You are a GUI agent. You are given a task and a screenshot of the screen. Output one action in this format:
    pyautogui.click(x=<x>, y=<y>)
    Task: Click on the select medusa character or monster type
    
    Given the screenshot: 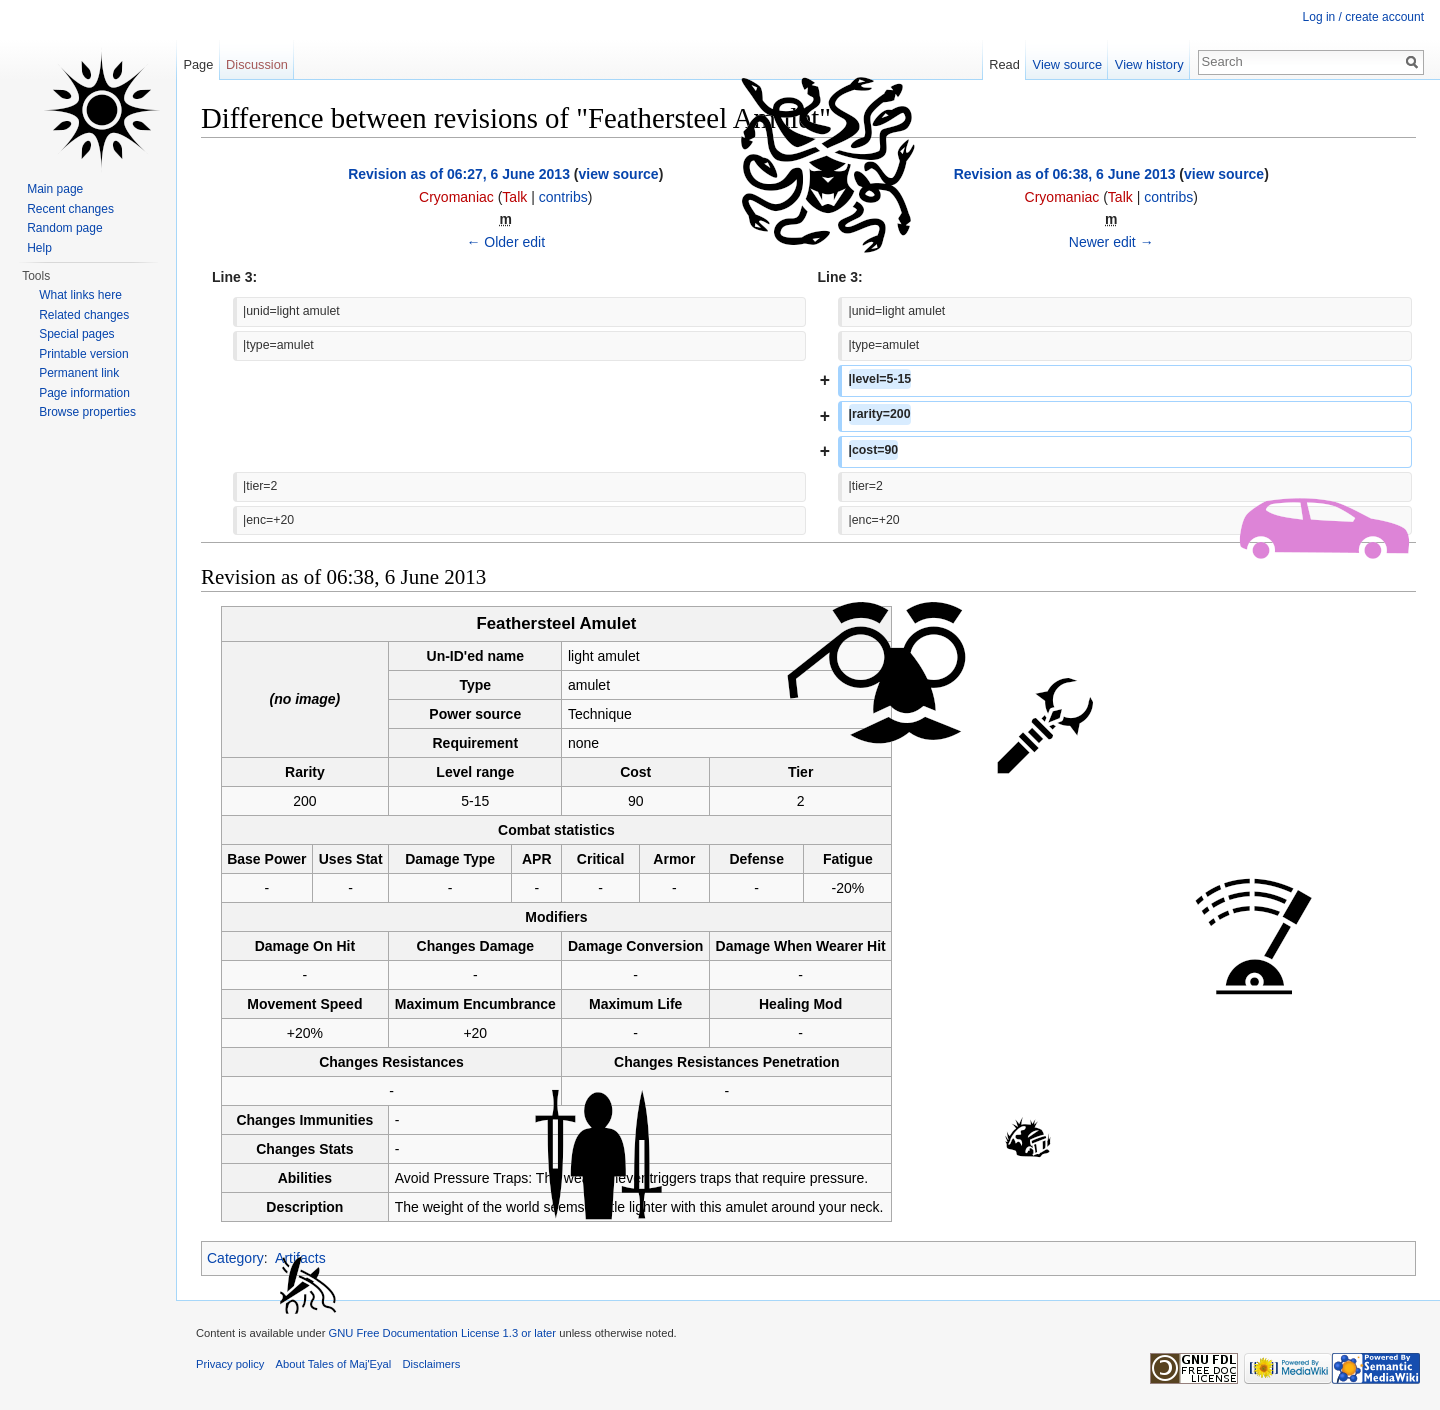 What is the action you would take?
    pyautogui.click(x=828, y=165)
    